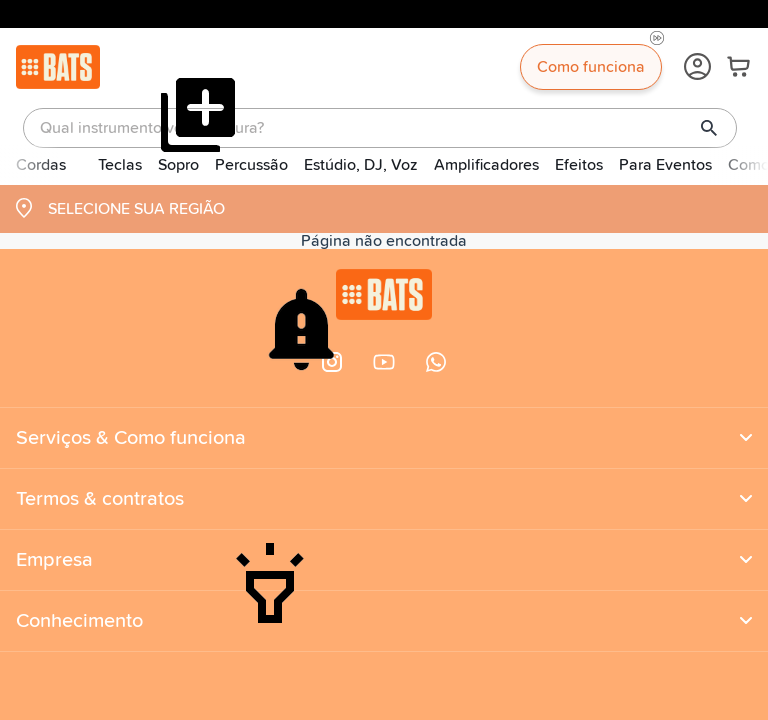 Image resolution: width=768 pixels, height=720 pixels. Describe the element at coordinates (198, 115) in the screenshot. I see `add a new photo to your collection` at that location.